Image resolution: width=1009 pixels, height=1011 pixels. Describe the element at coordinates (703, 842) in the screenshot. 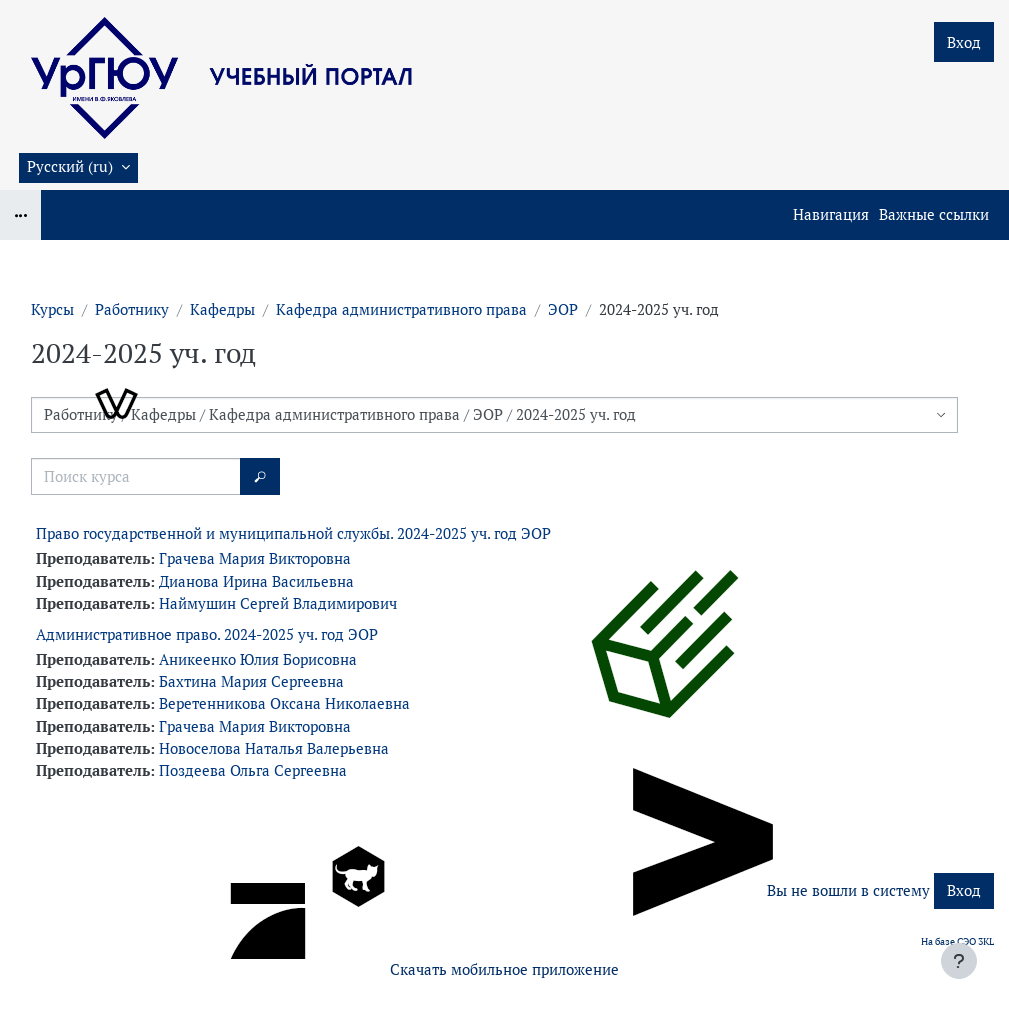

I see `accenture company logo` at that location.